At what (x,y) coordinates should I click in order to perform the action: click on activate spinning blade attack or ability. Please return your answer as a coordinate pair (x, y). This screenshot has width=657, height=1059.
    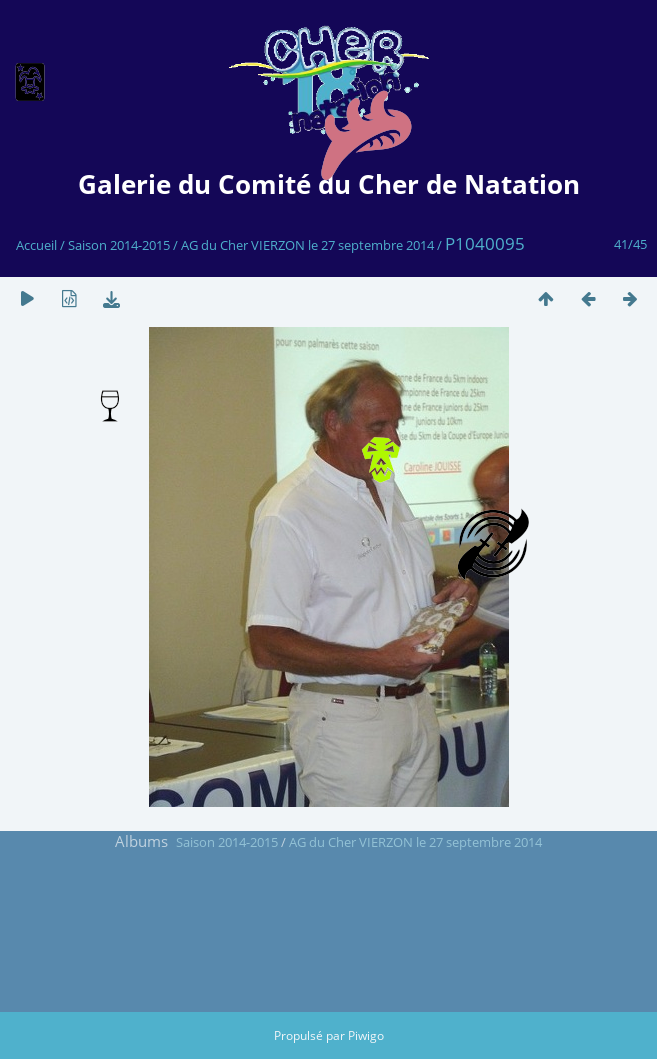
    Looking at the image, I should click on (493, 544).